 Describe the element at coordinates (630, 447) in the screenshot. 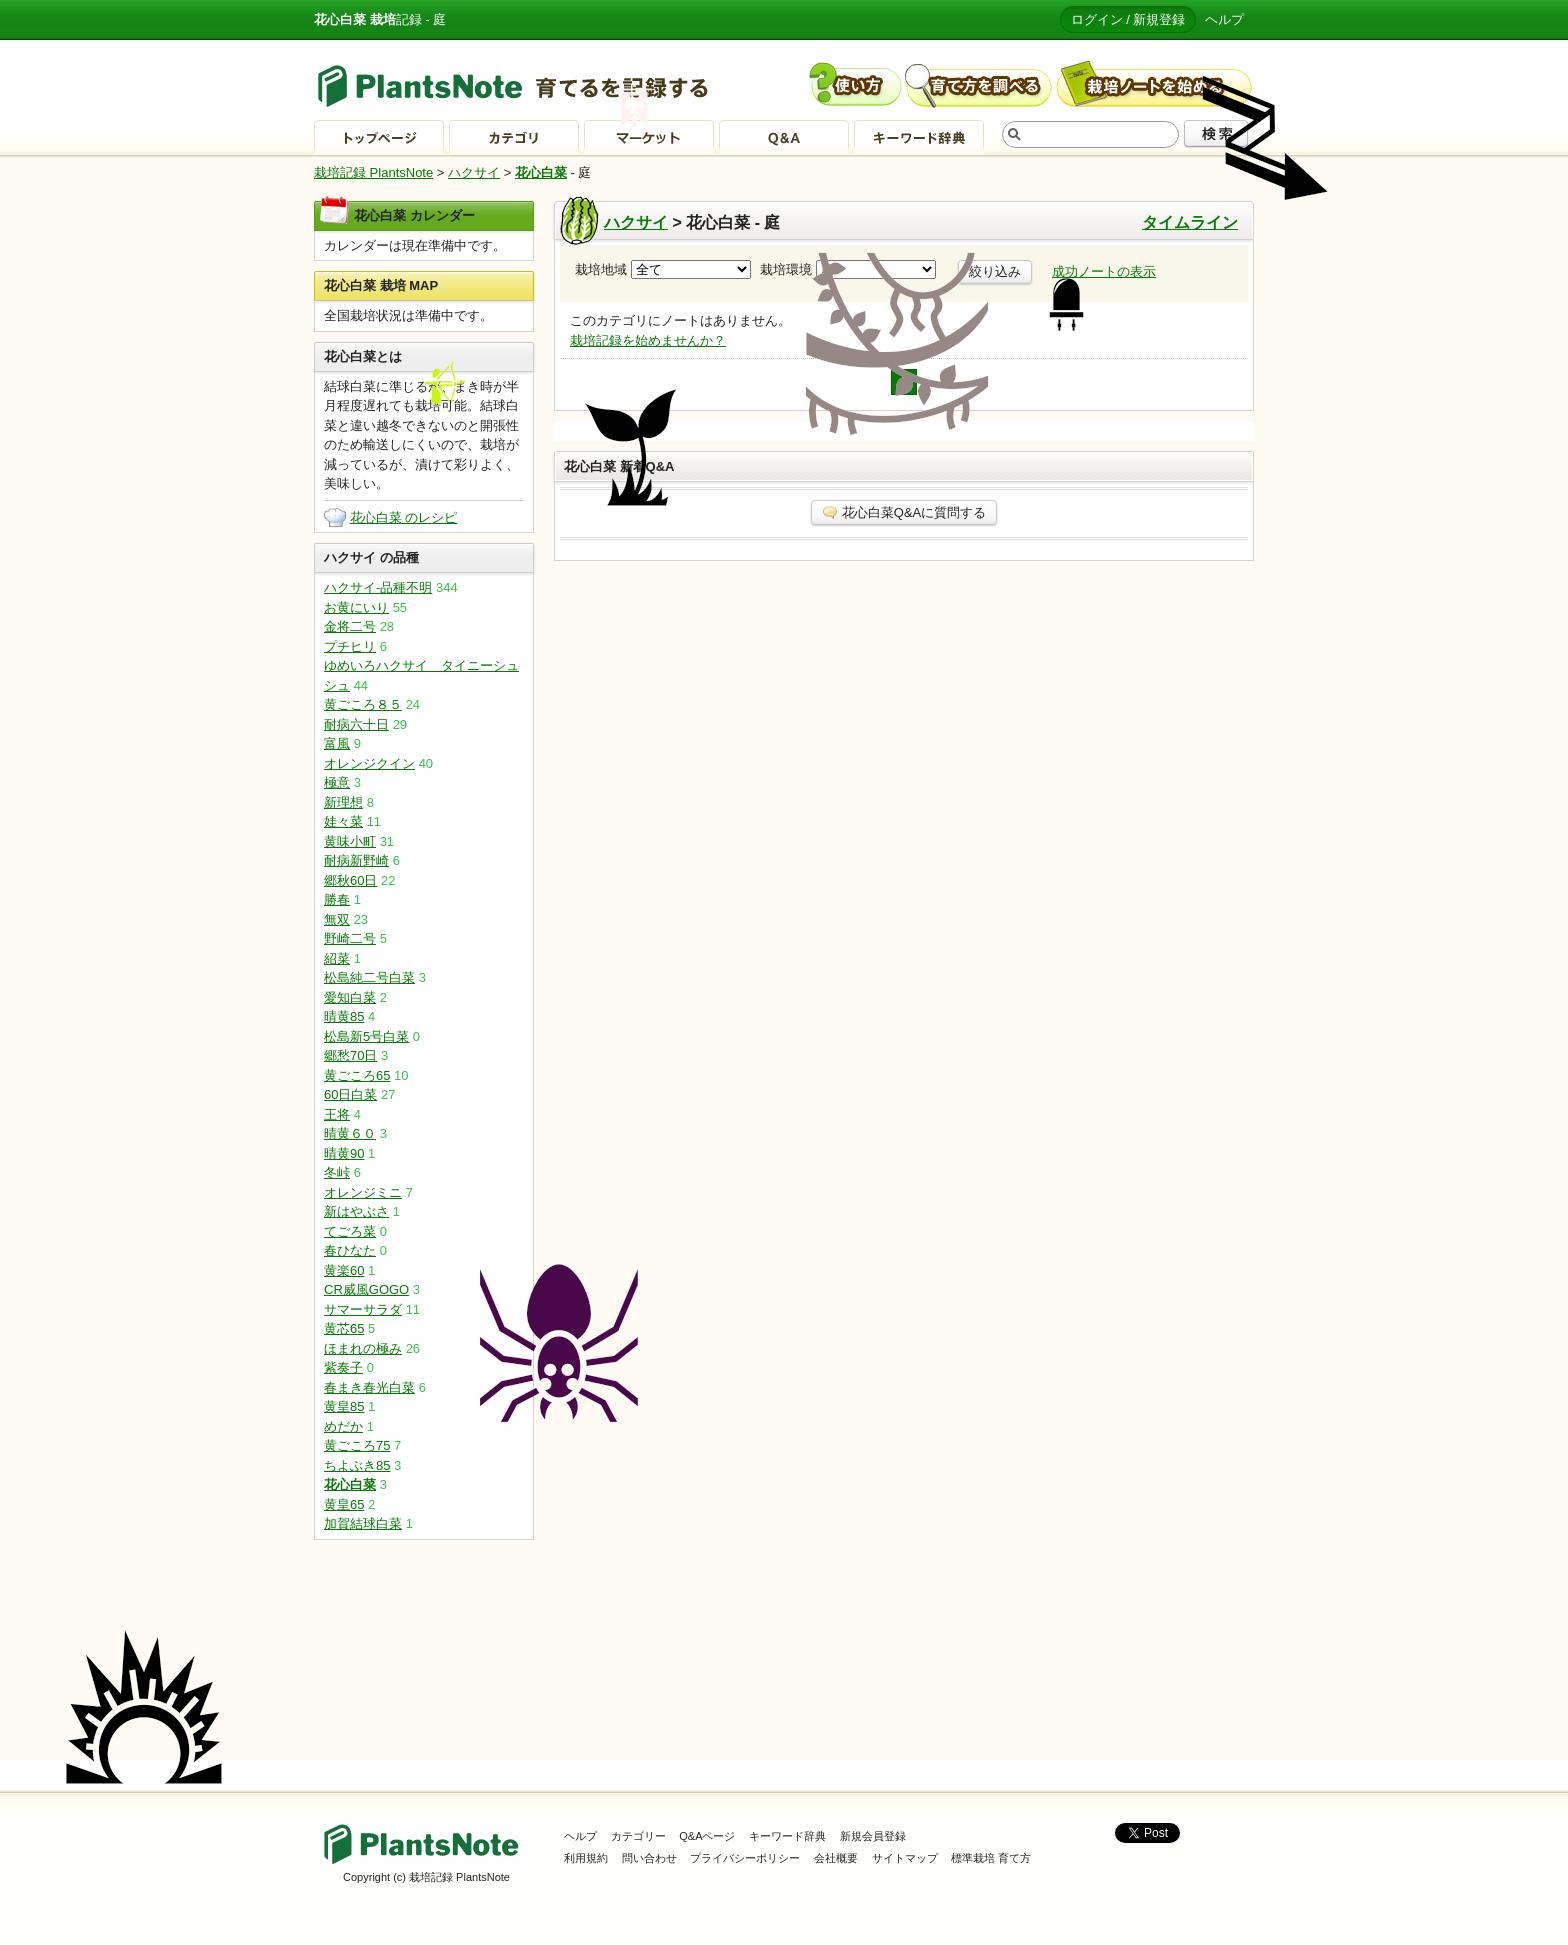

I see `start a new garden or planting activity` at that location.